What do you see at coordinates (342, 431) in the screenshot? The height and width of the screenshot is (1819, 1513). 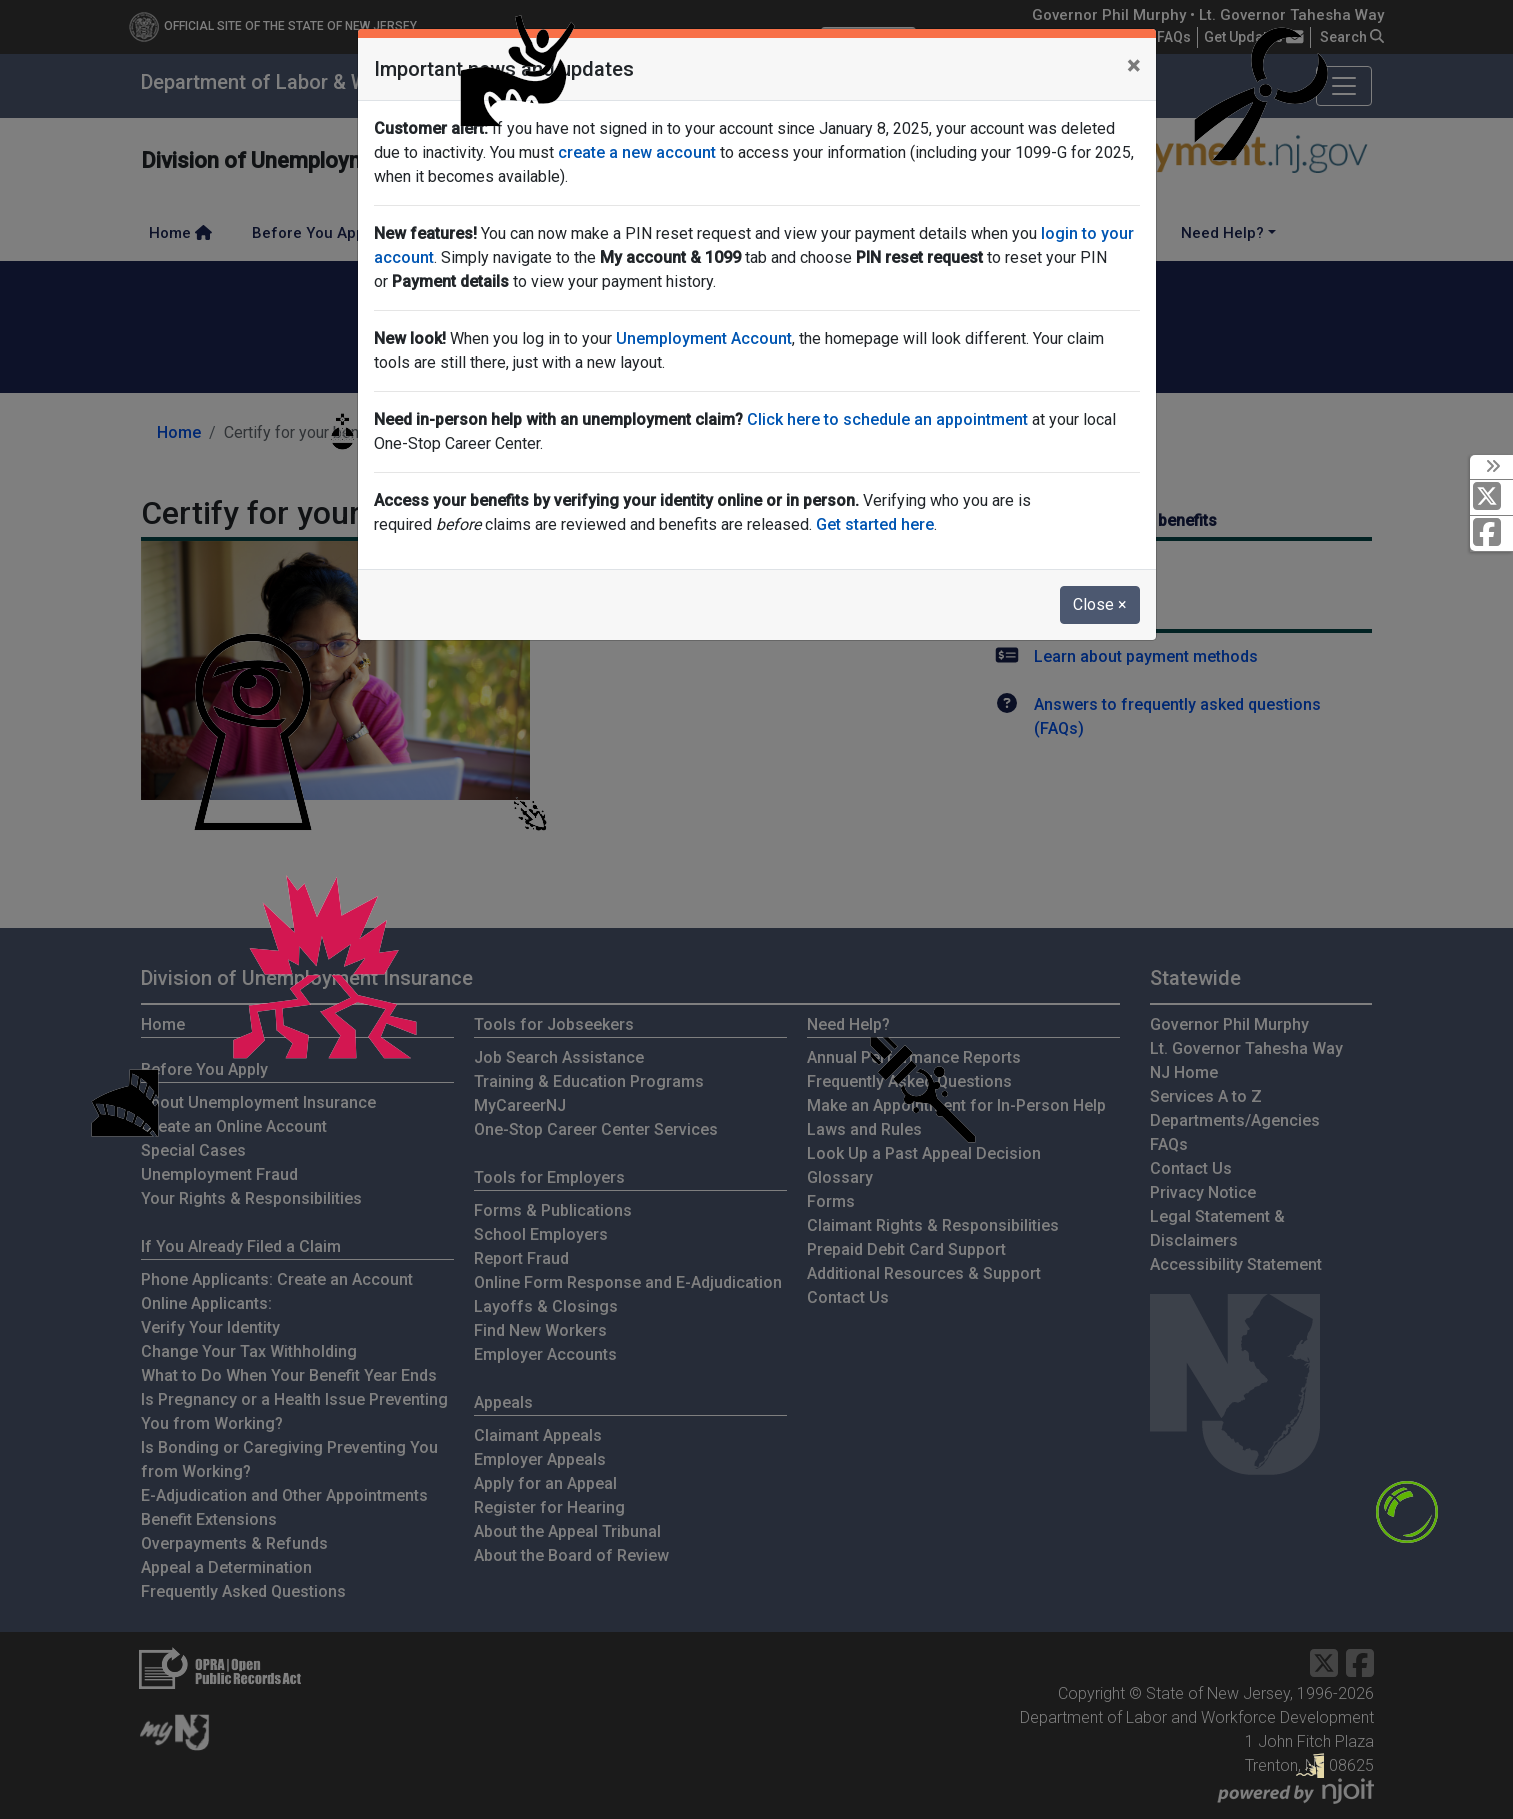 I see `holy hand grenade item or power-up in a game` at bounding box center [342, 431].